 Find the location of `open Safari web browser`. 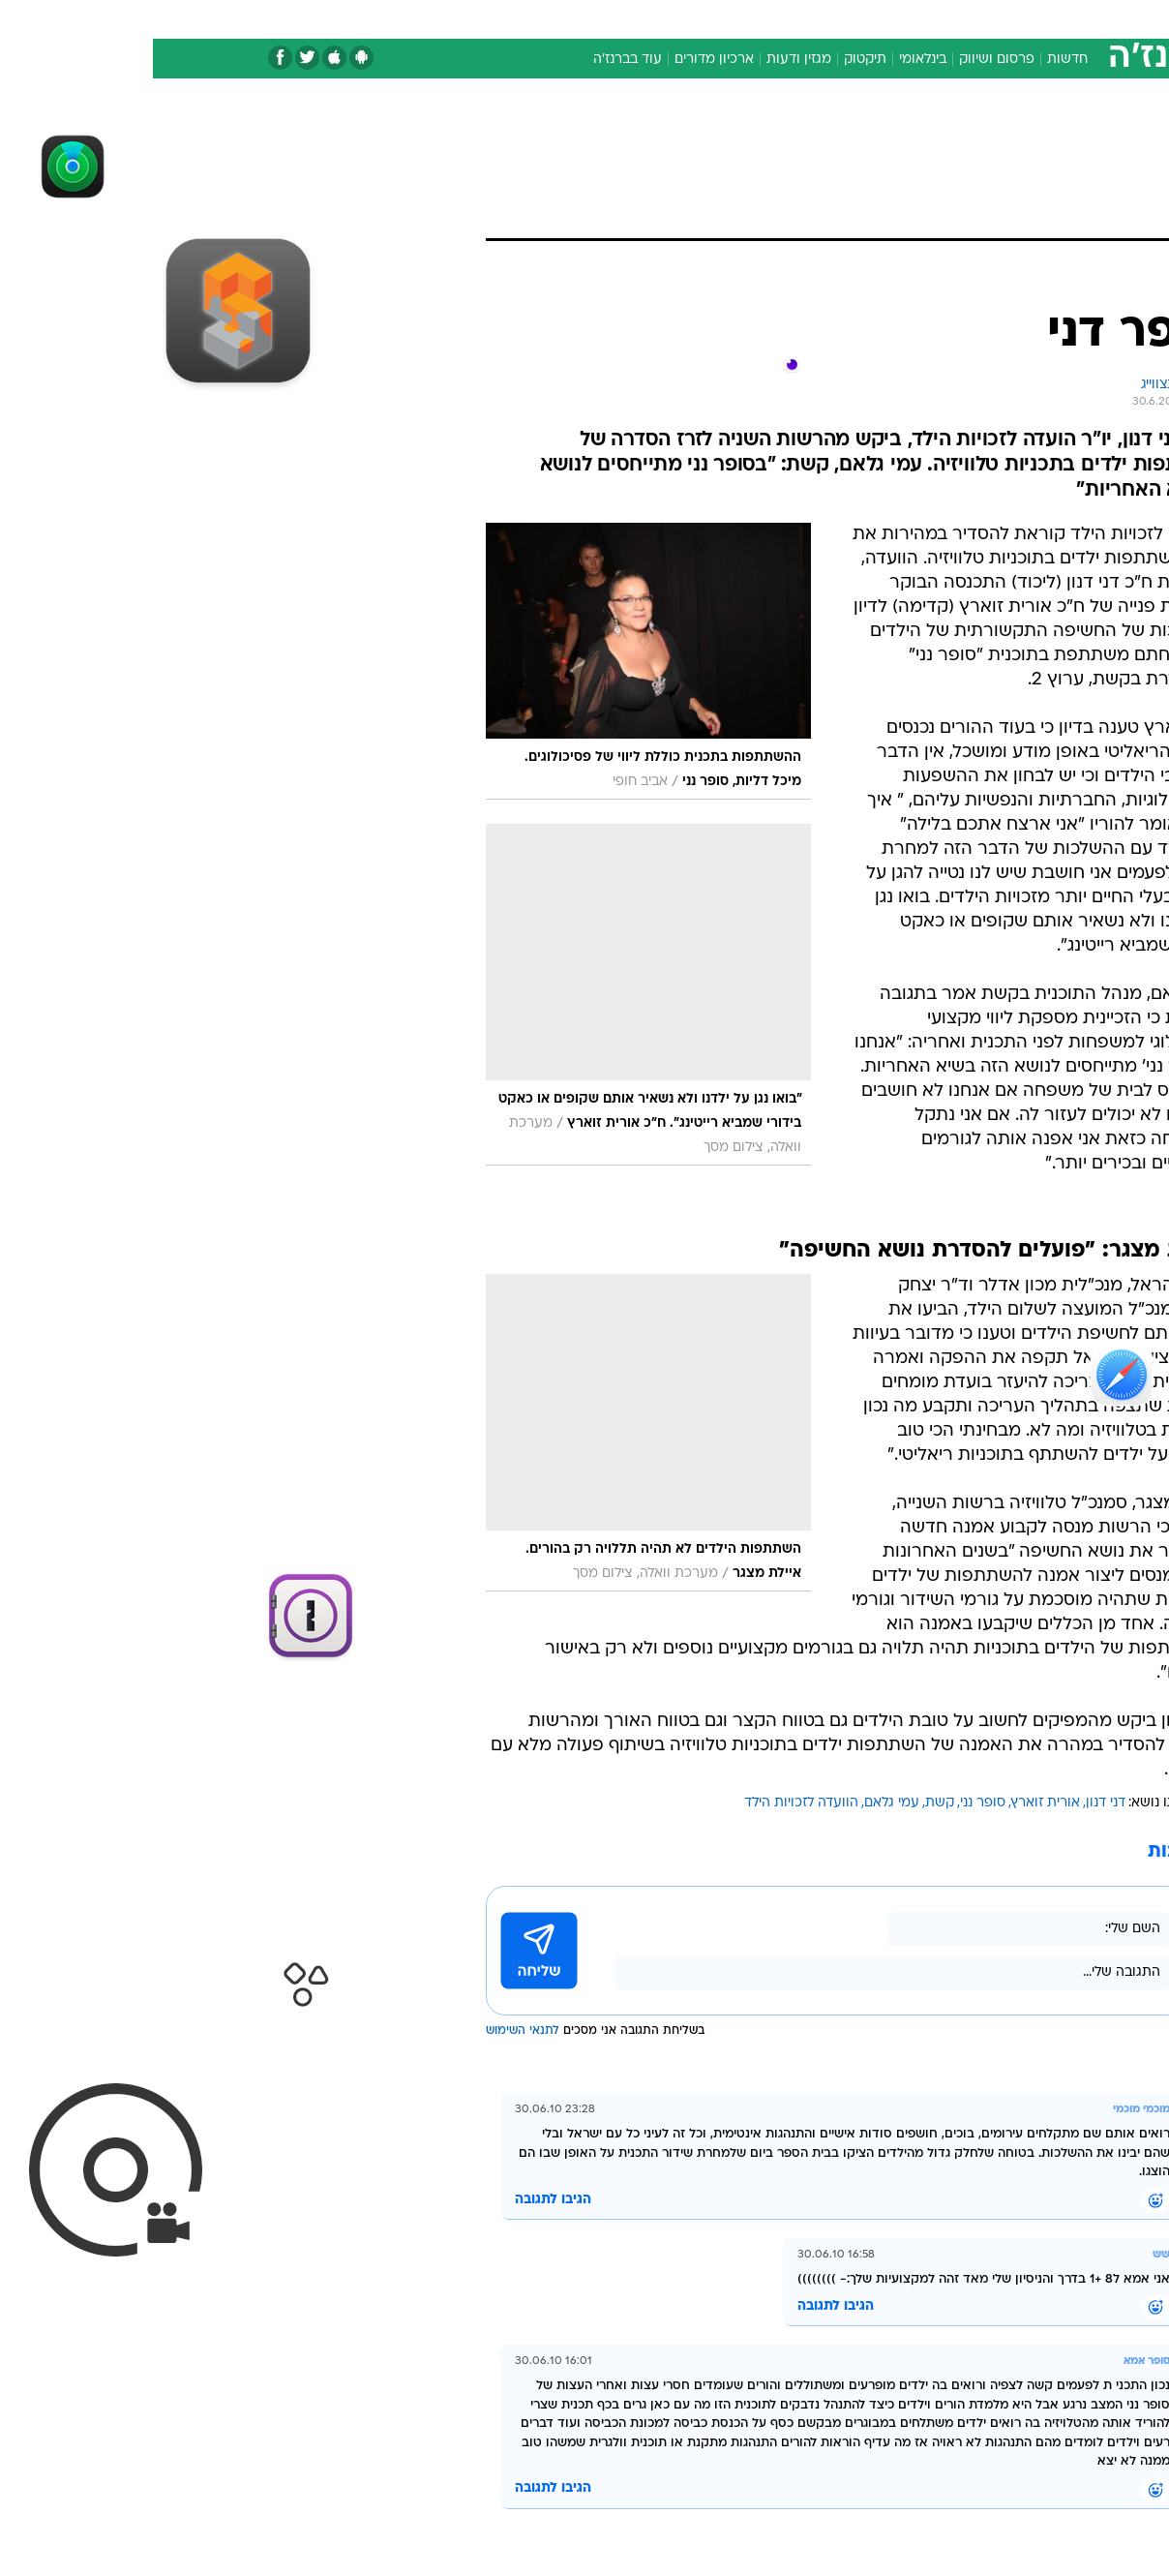

open Safari web browser is located at coordinates (1122, 1375).